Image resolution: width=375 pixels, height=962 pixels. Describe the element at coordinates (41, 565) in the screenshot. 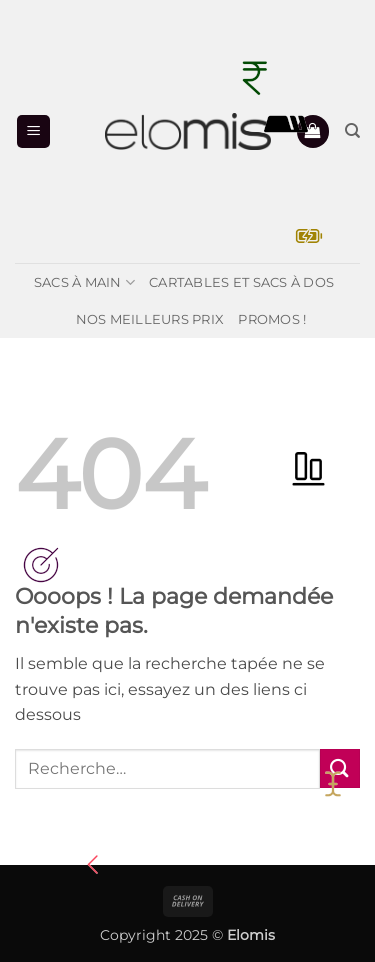

I see `set a goal or target` at that location.